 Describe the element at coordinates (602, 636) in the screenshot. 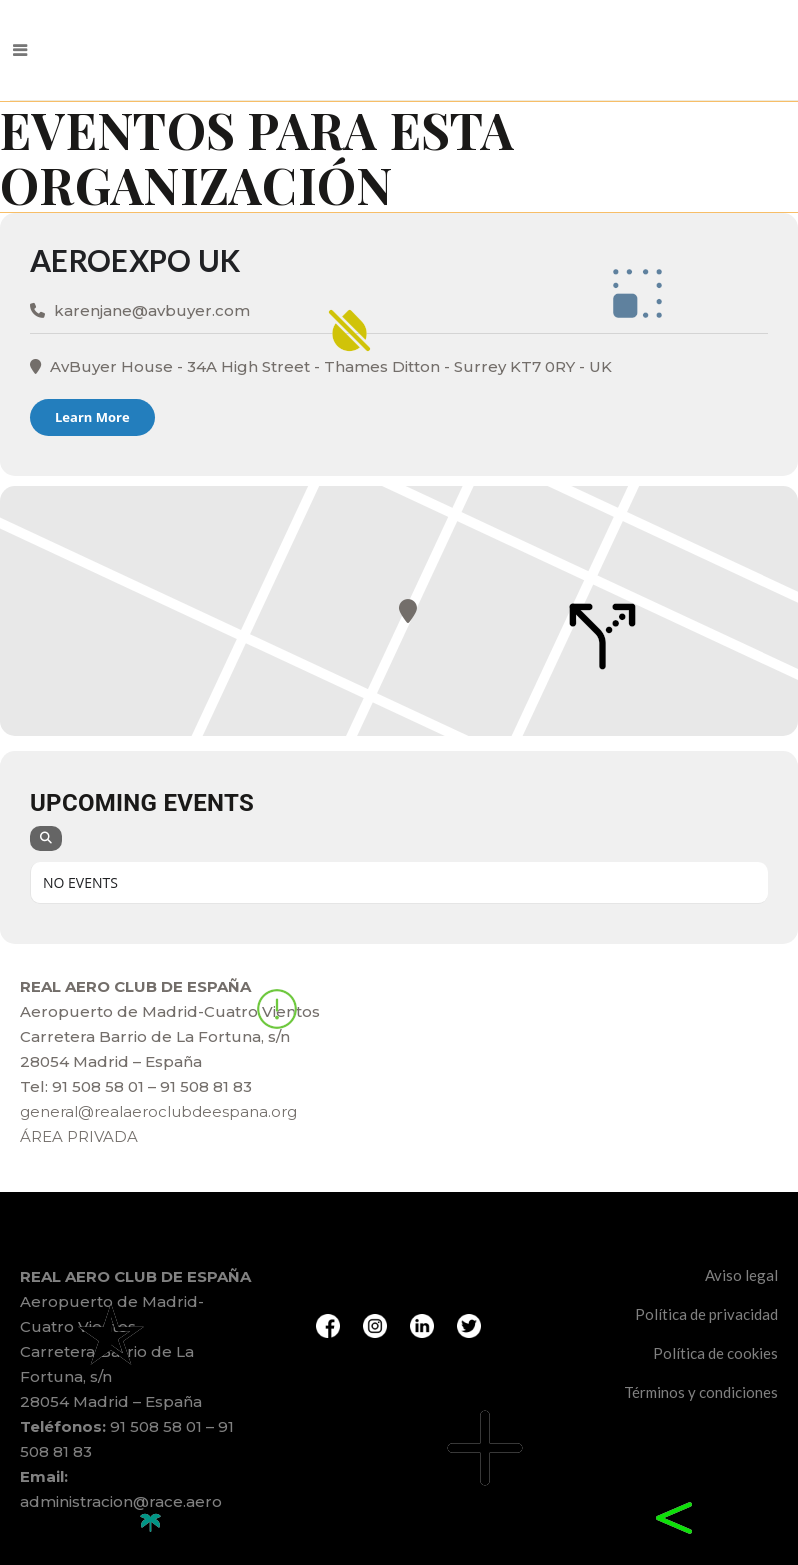

I see `take an alternate left route` at that location.